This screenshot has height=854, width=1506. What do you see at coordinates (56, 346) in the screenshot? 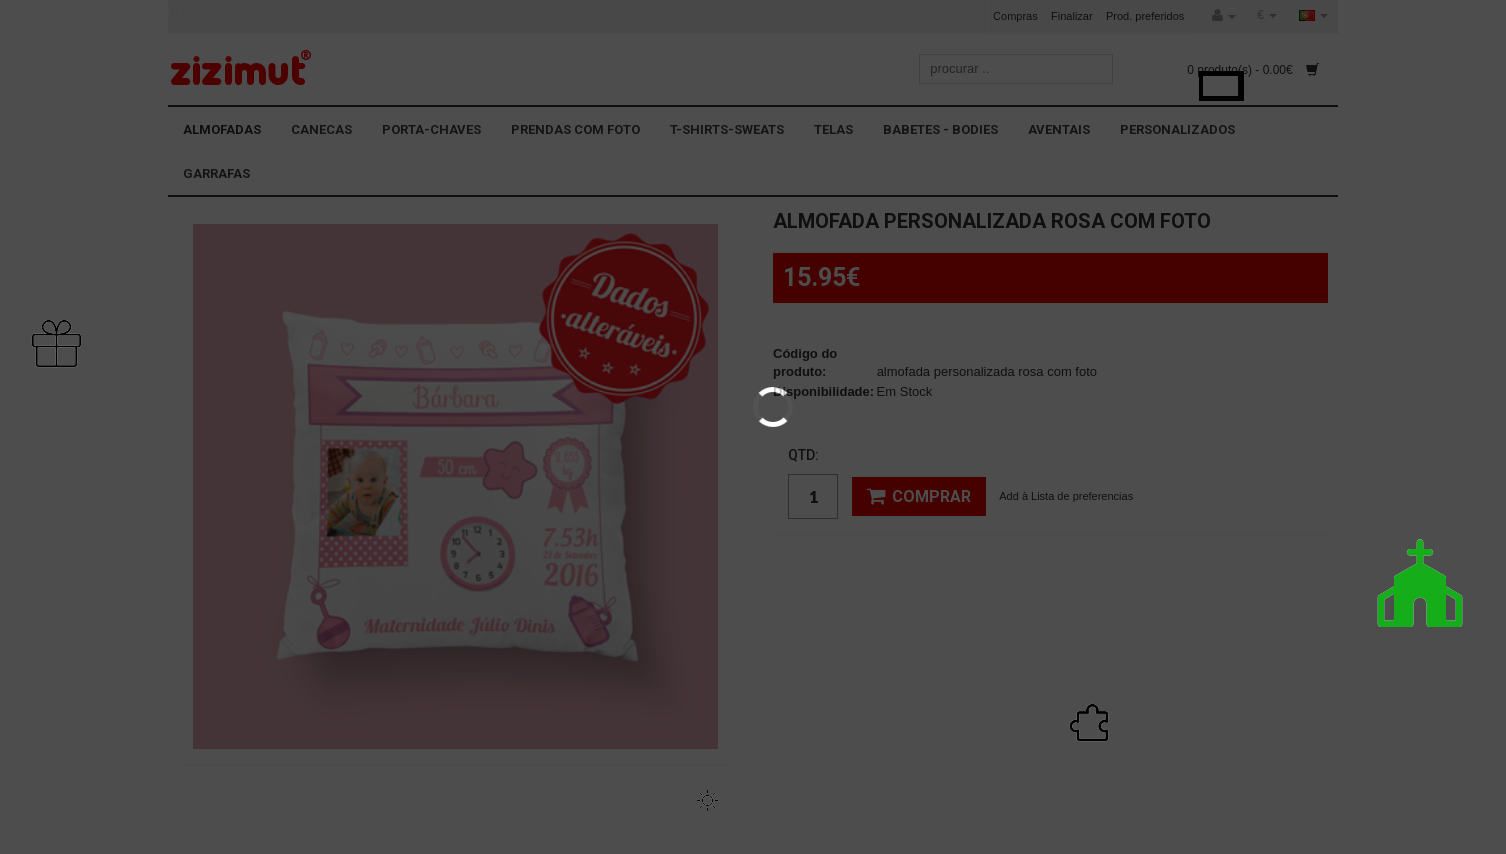
I see `view or redeem a gift` at bounding box center [56, 346].